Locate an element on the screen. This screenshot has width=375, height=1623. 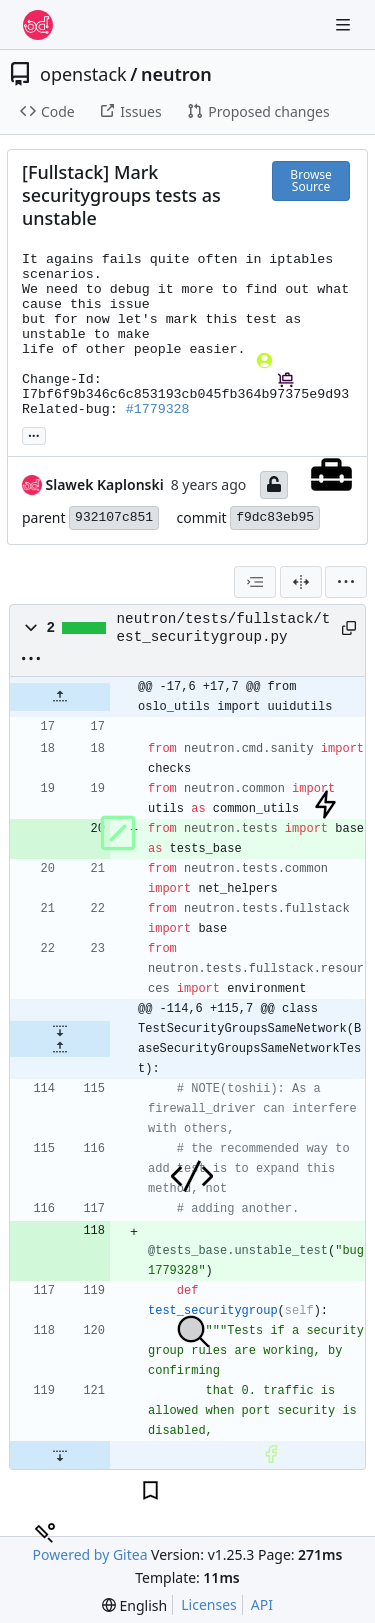
connect with Facebook is located at coordinates (271, 1454).